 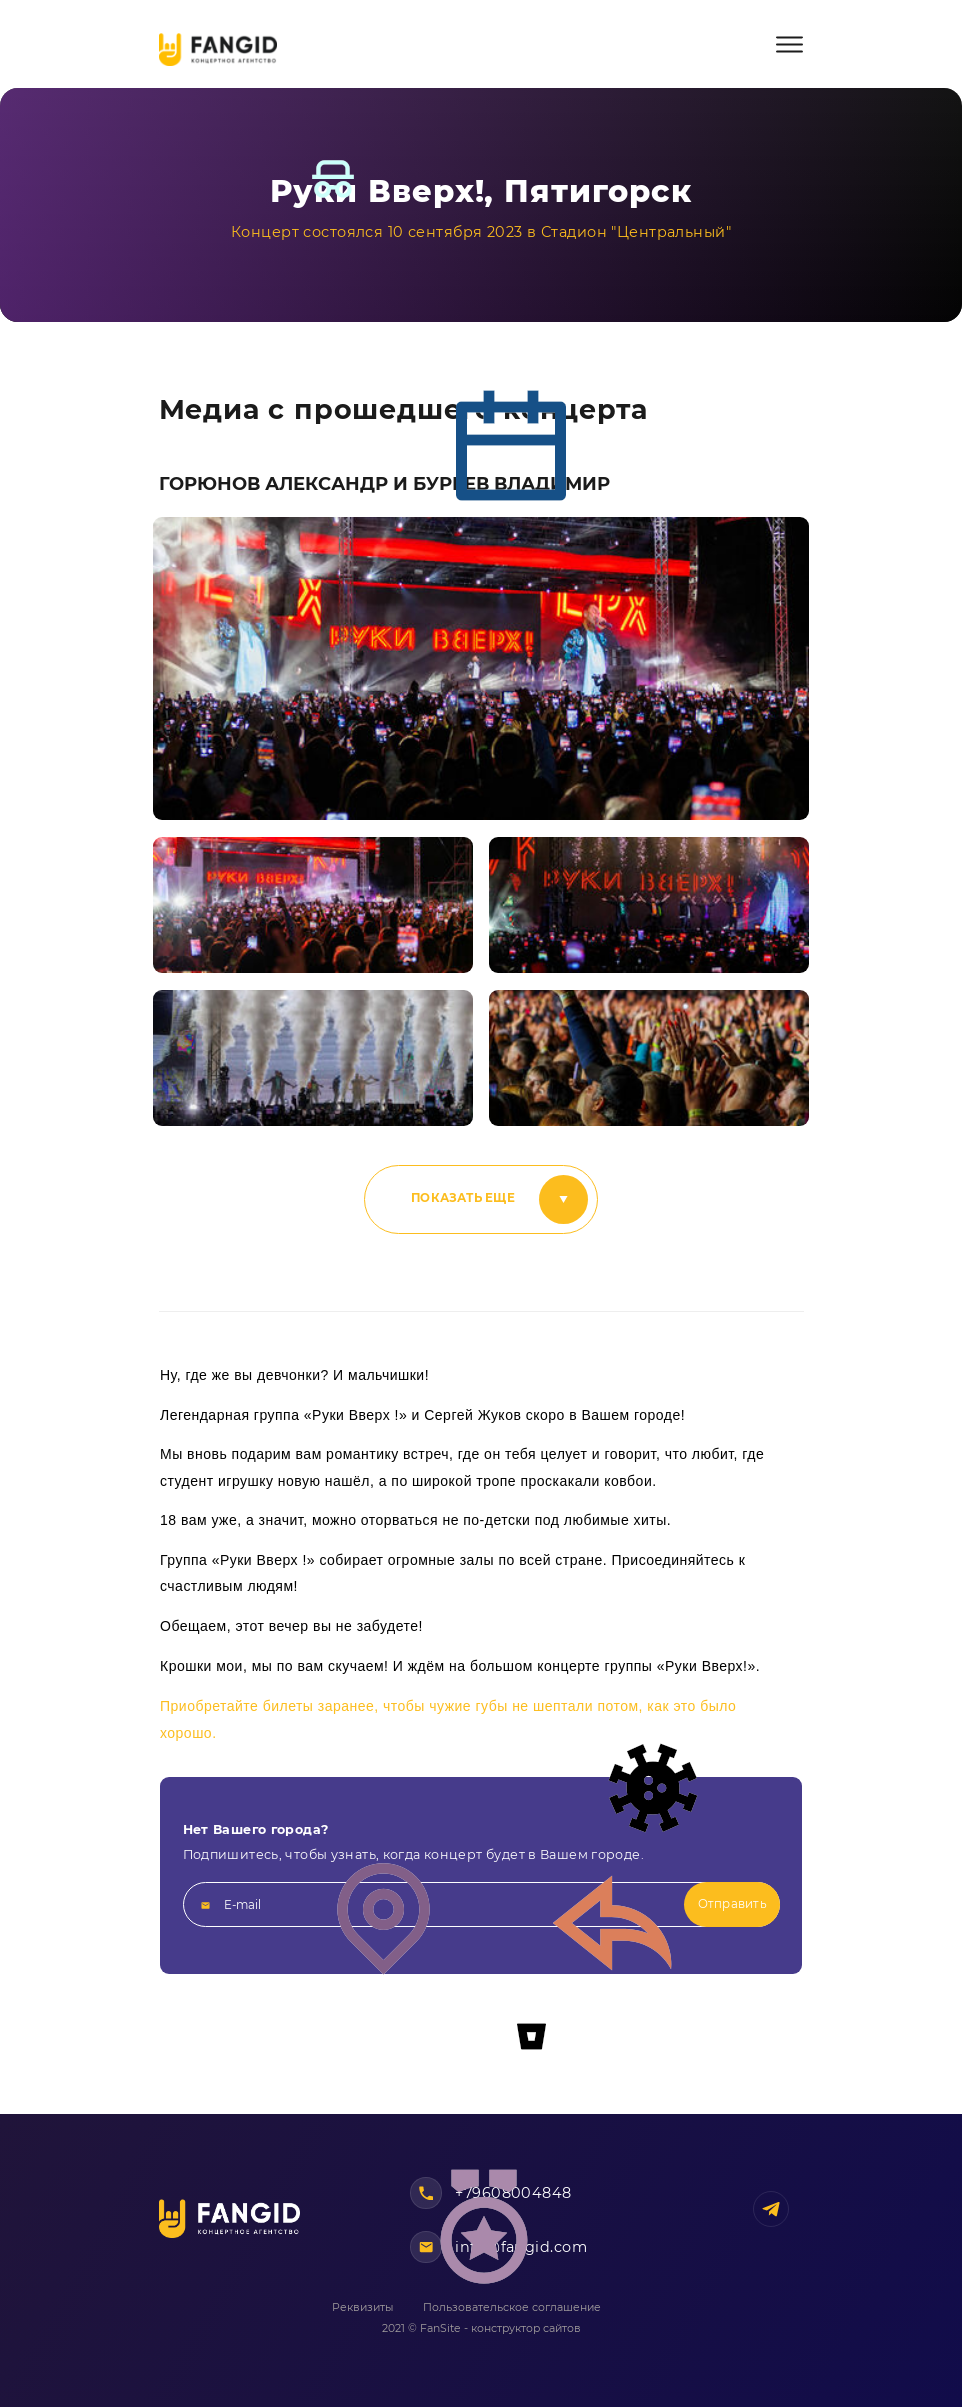 What do you see at coordinates (383, 1914) in the screenshot?
I see `mark a location on the map` at bounding box center [383, 1914].